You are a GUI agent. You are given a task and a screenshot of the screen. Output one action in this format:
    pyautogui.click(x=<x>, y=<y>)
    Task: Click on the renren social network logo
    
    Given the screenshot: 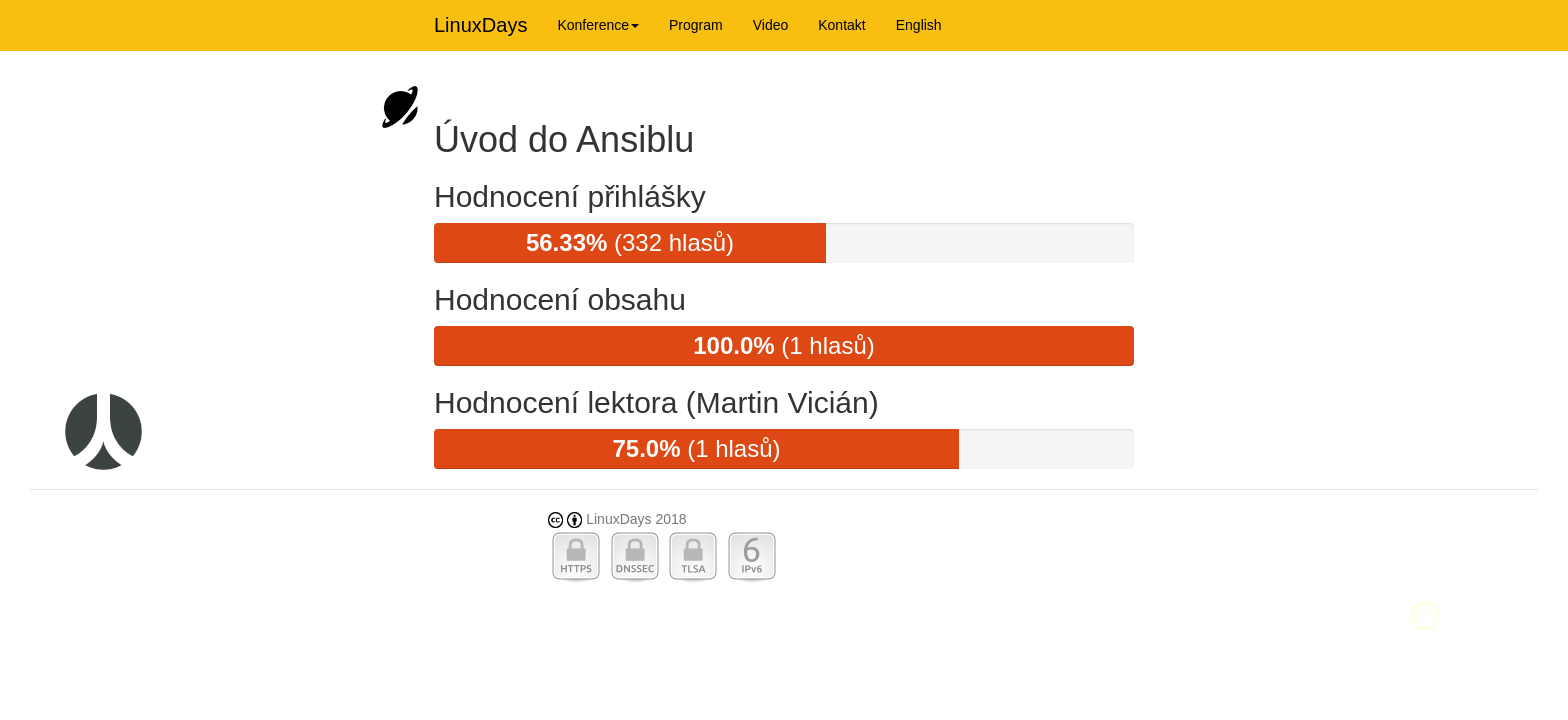 What is the action you would take?
    pyautogui.click(x=103, y=431)
    